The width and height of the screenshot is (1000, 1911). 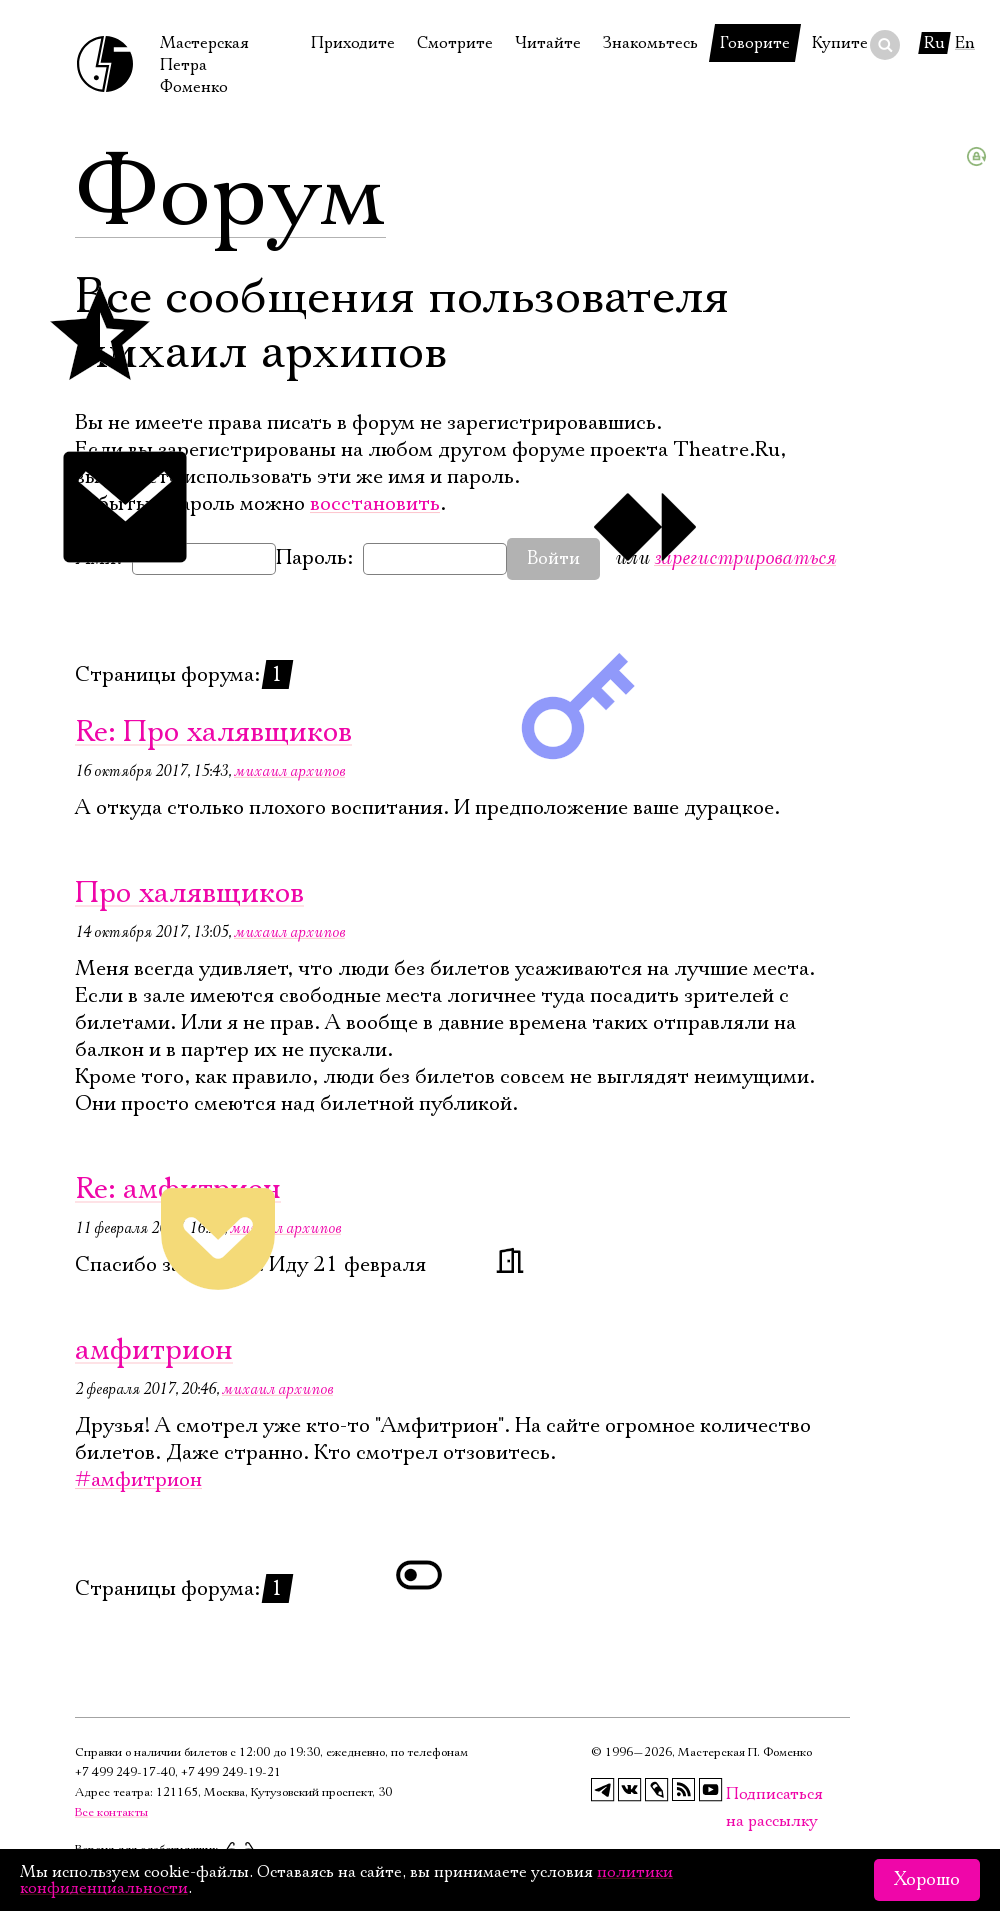 I want to click on access security or authentication settings, so click(x=578, y=703).